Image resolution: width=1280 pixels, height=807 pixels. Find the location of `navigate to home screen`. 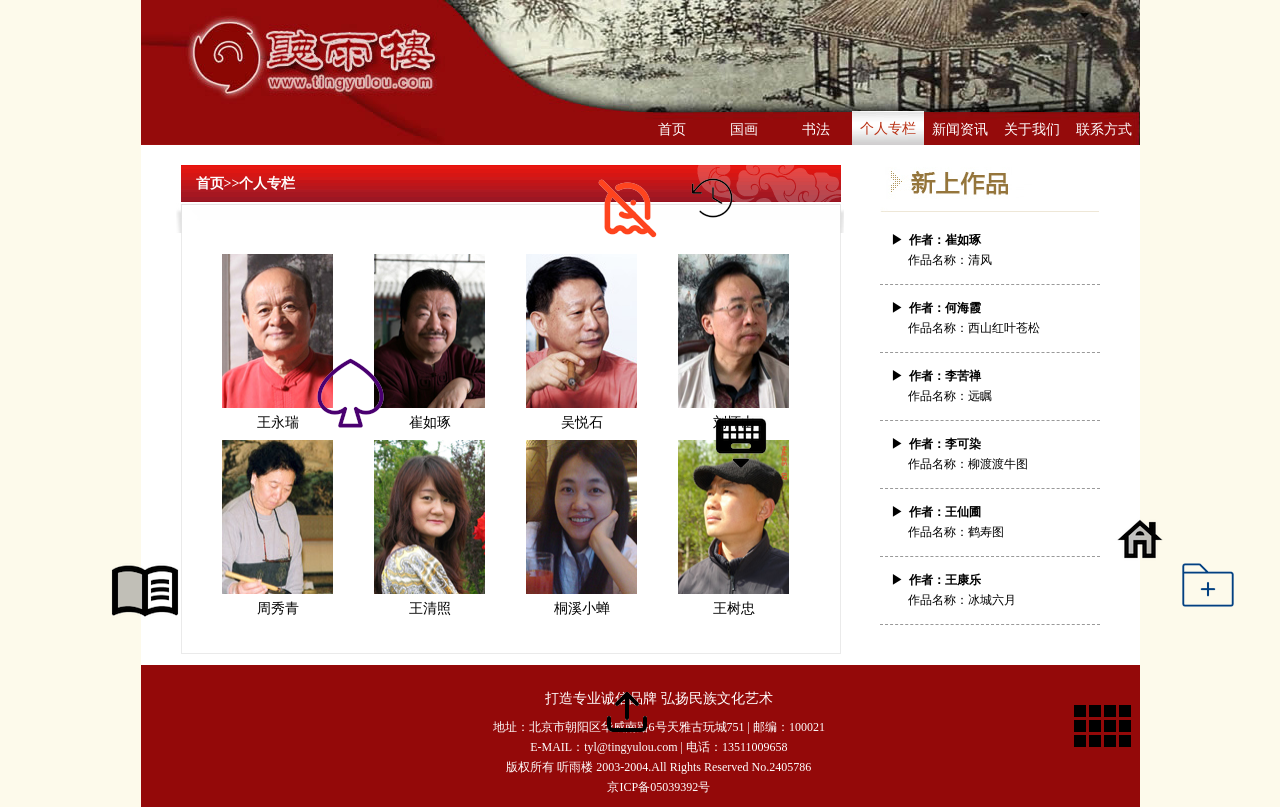

navigate to home screen is located at coordinates (1140, 540).